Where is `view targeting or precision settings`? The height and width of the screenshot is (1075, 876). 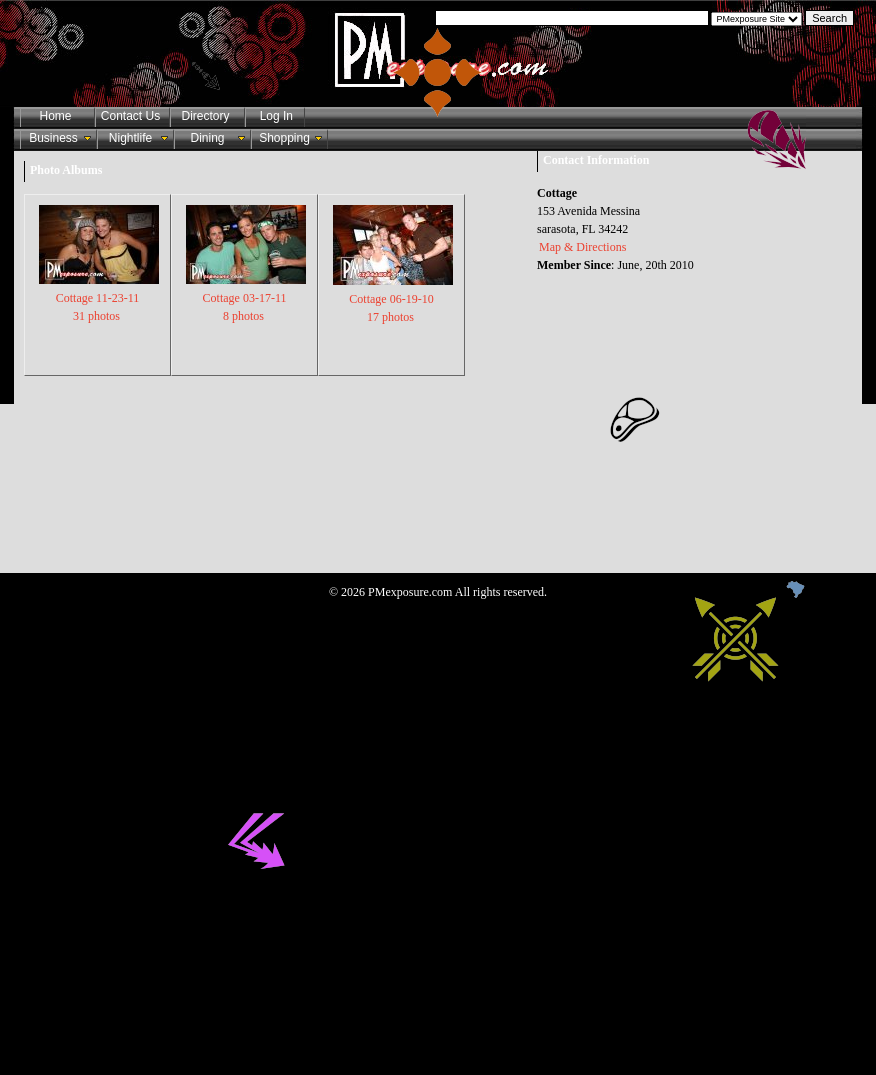 view targeting or precision settings is located at coordinates (735, 638).